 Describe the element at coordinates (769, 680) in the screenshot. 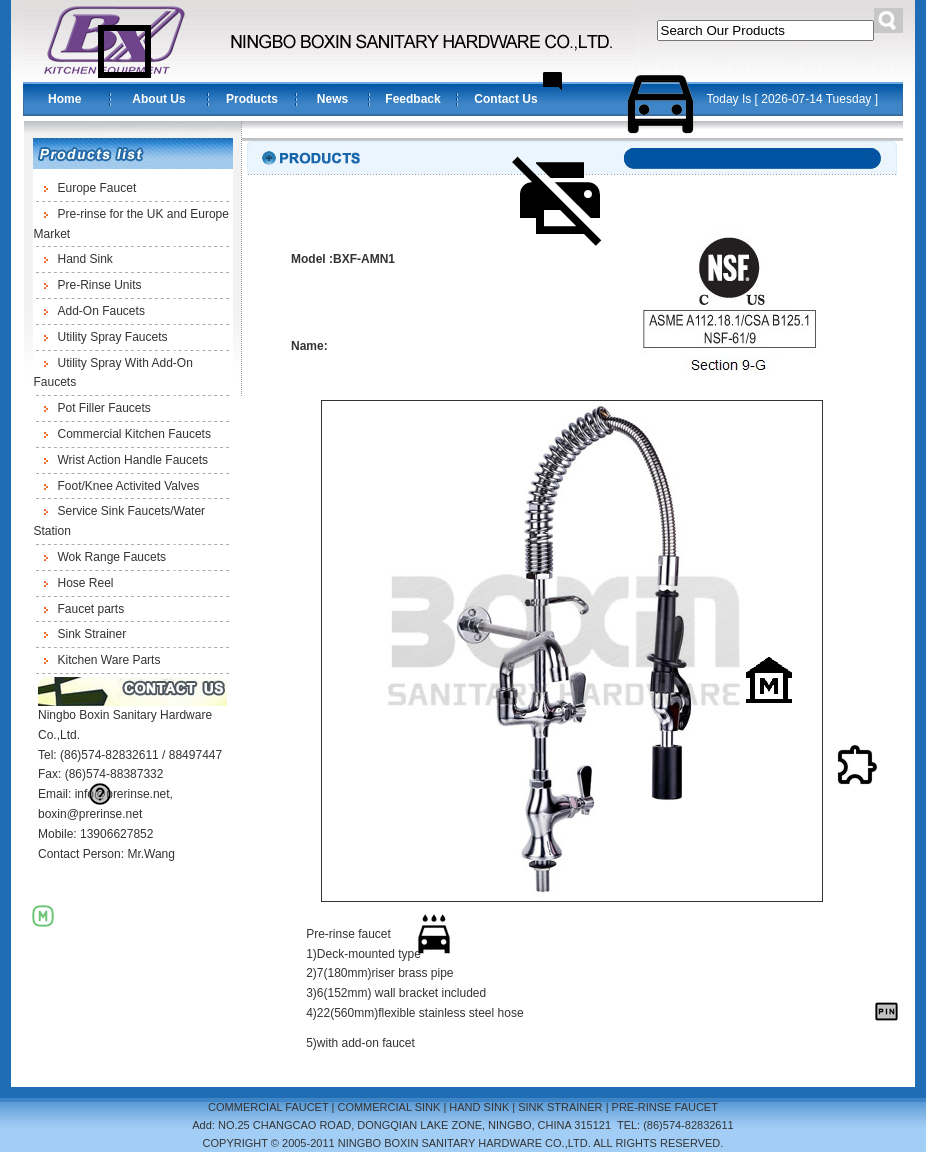

I see `view nearby museums` at that location.